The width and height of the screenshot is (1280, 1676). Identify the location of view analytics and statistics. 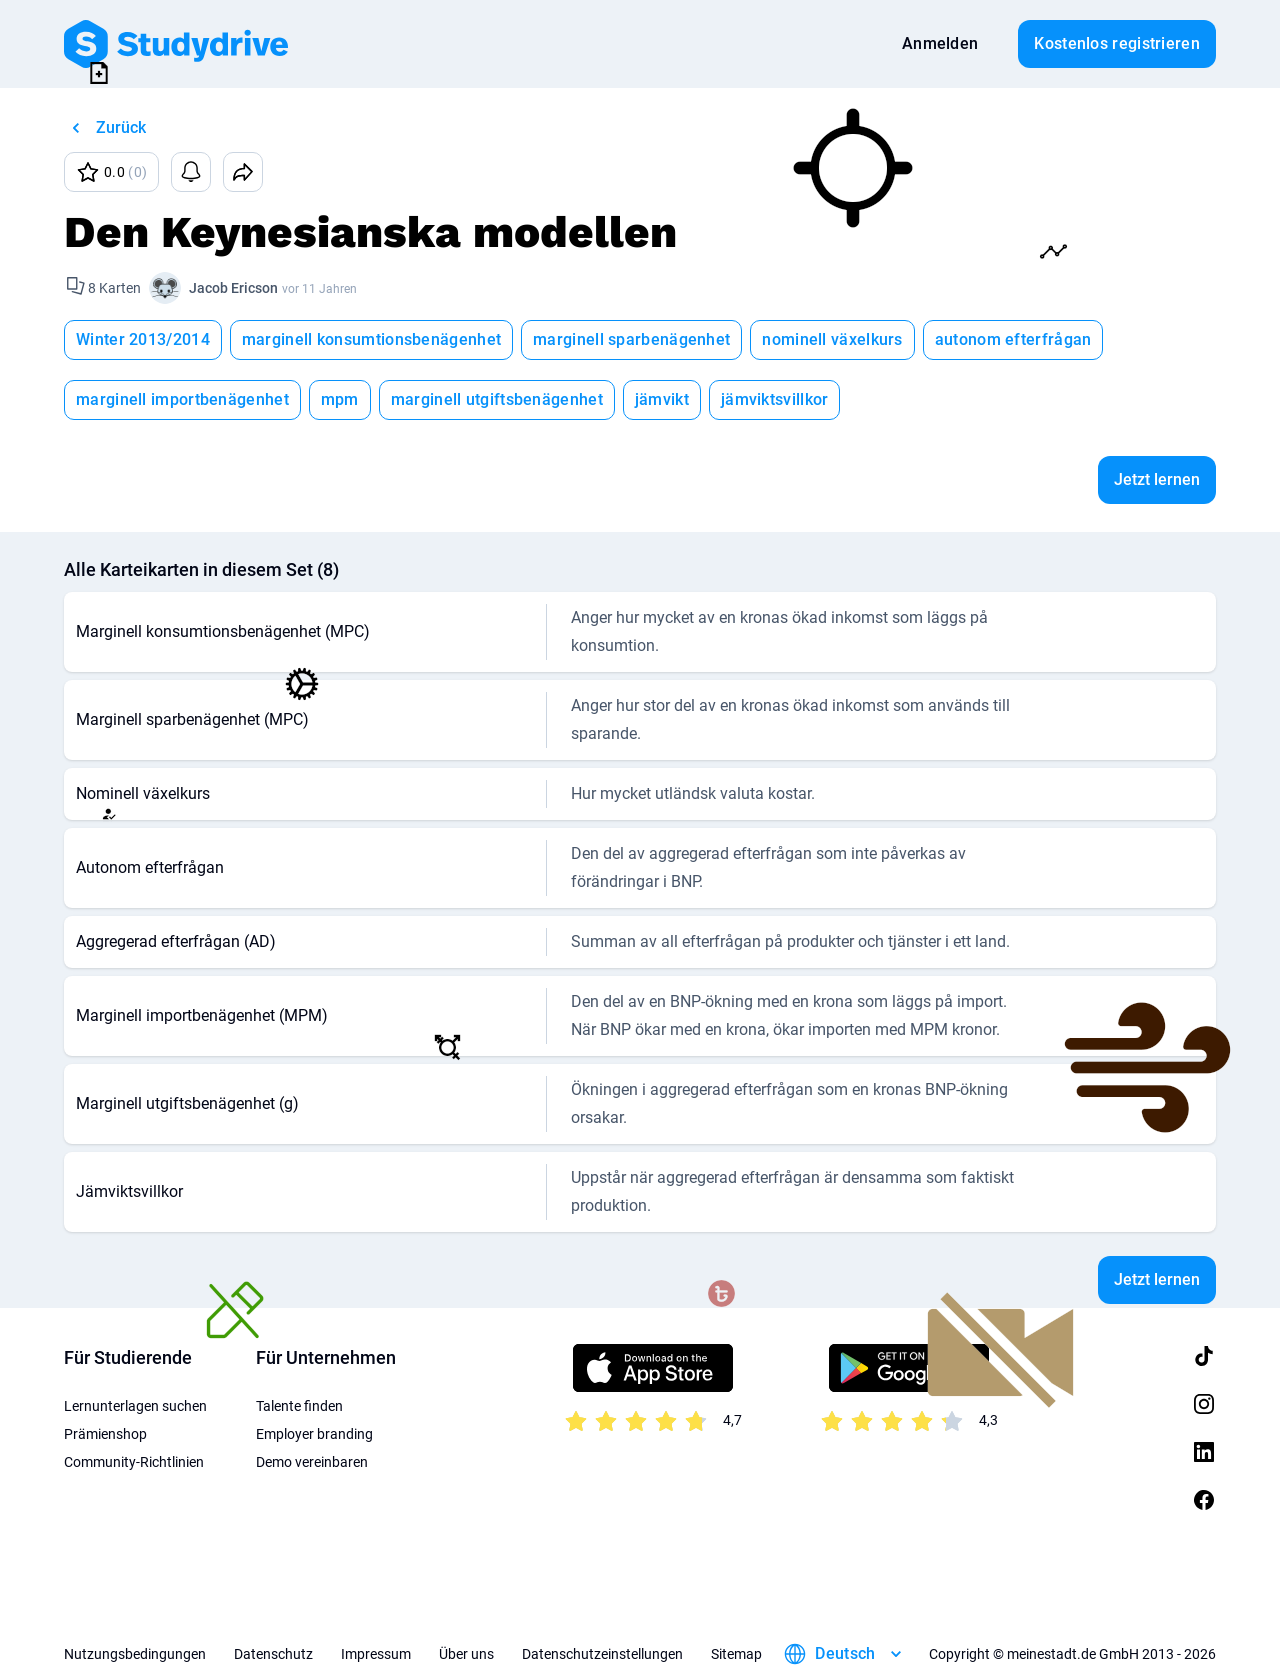
(1053, 251).